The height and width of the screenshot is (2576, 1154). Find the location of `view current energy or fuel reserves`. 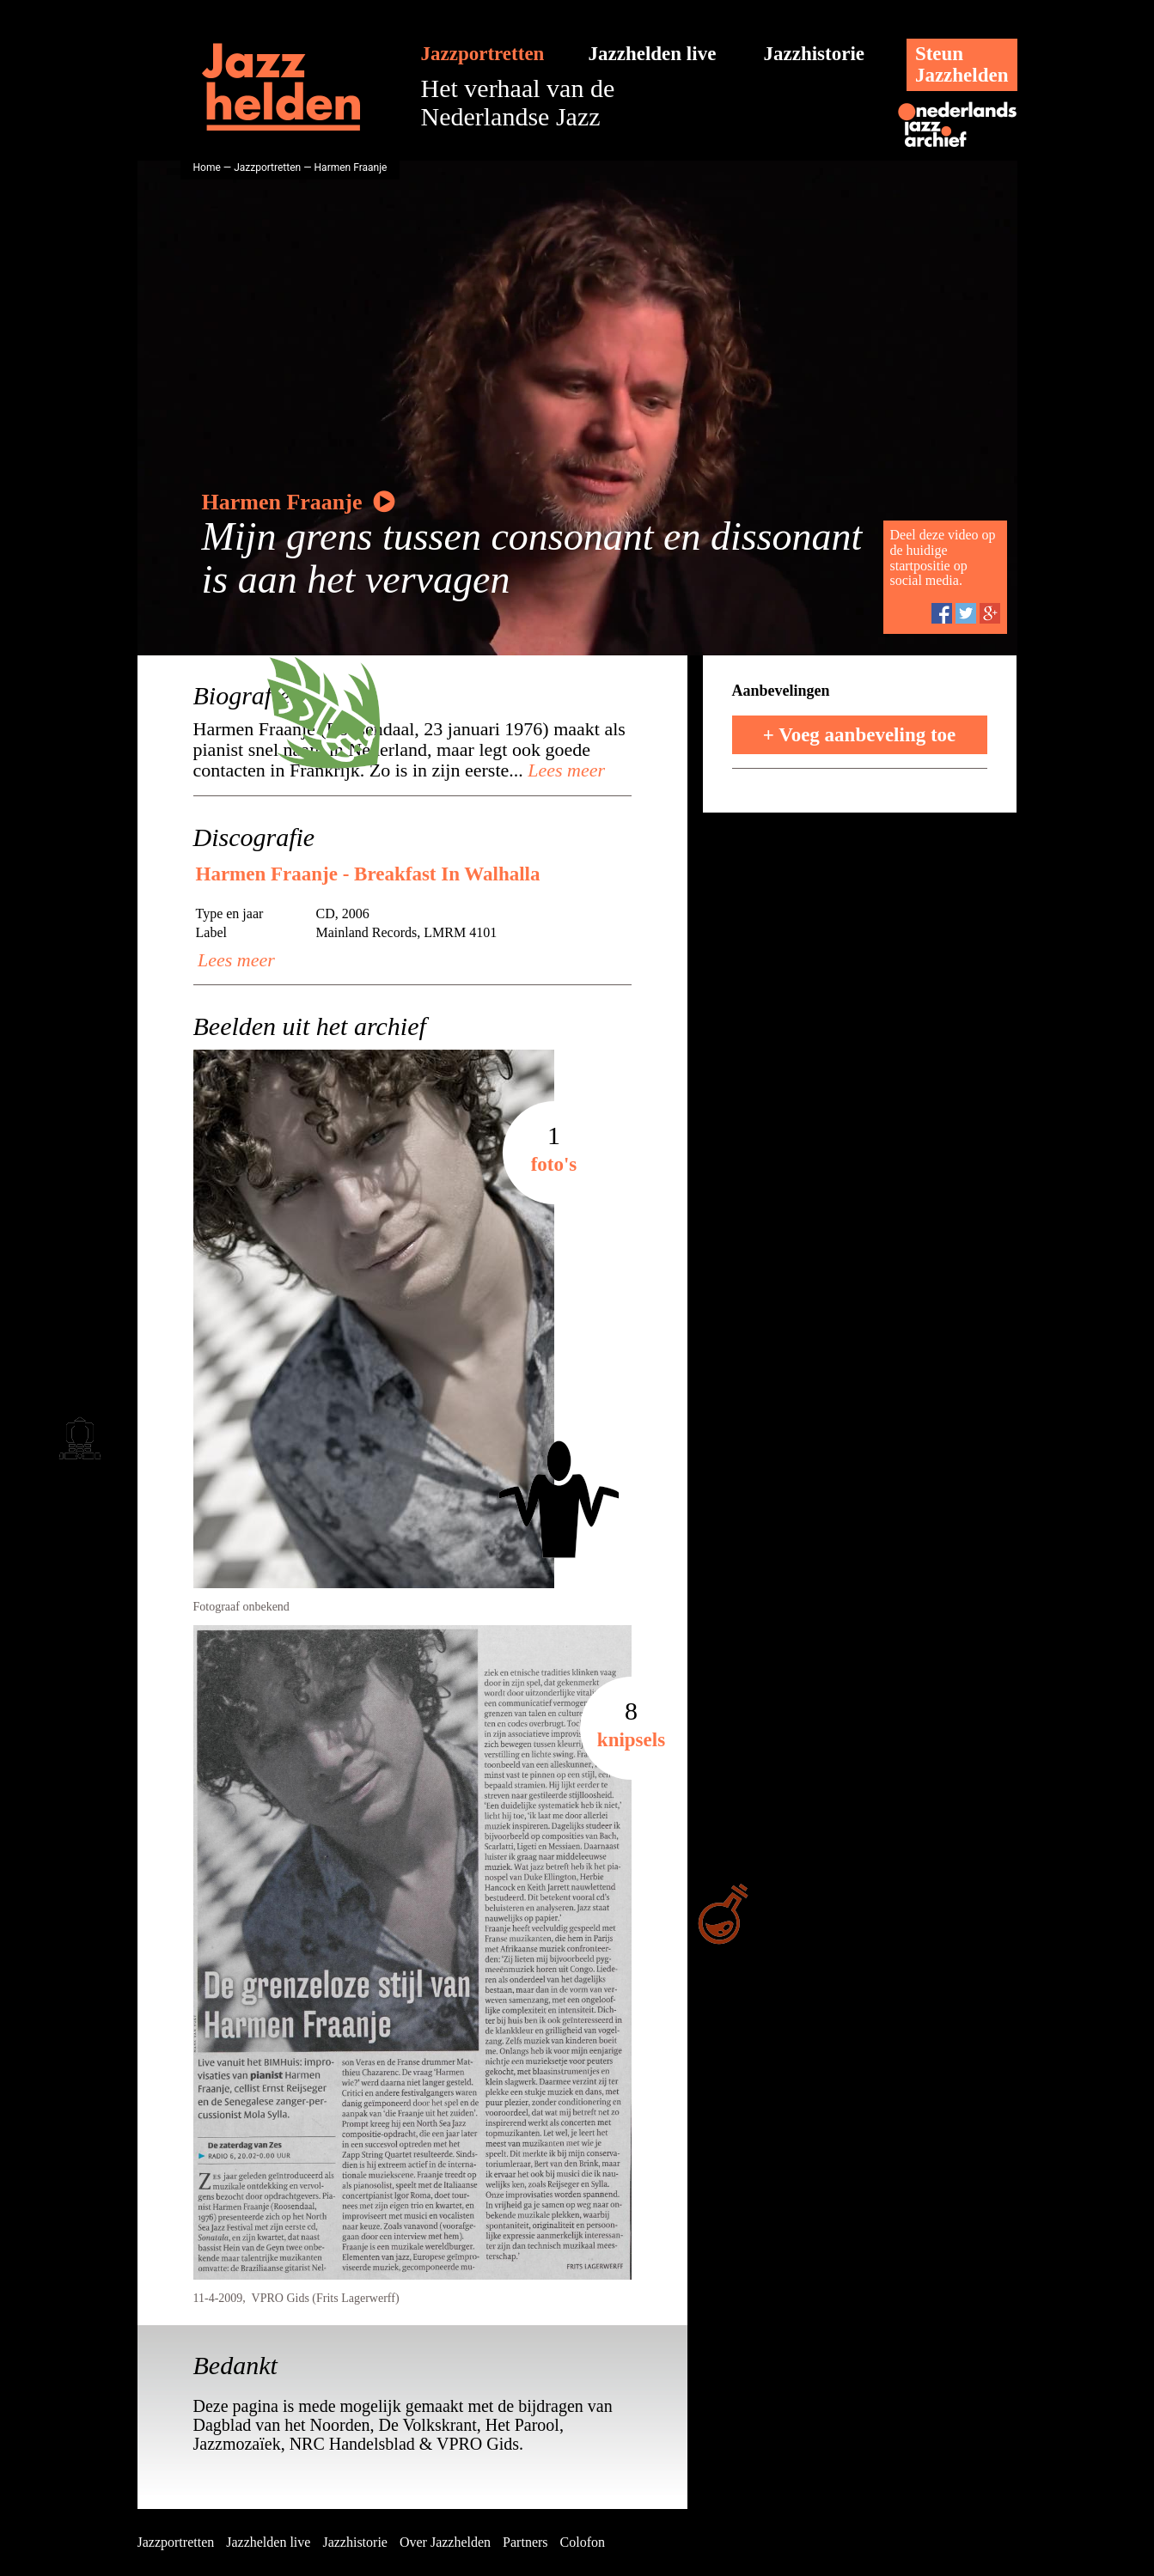

view current energy or fuel reserves is located at coordinates (80, 1438).